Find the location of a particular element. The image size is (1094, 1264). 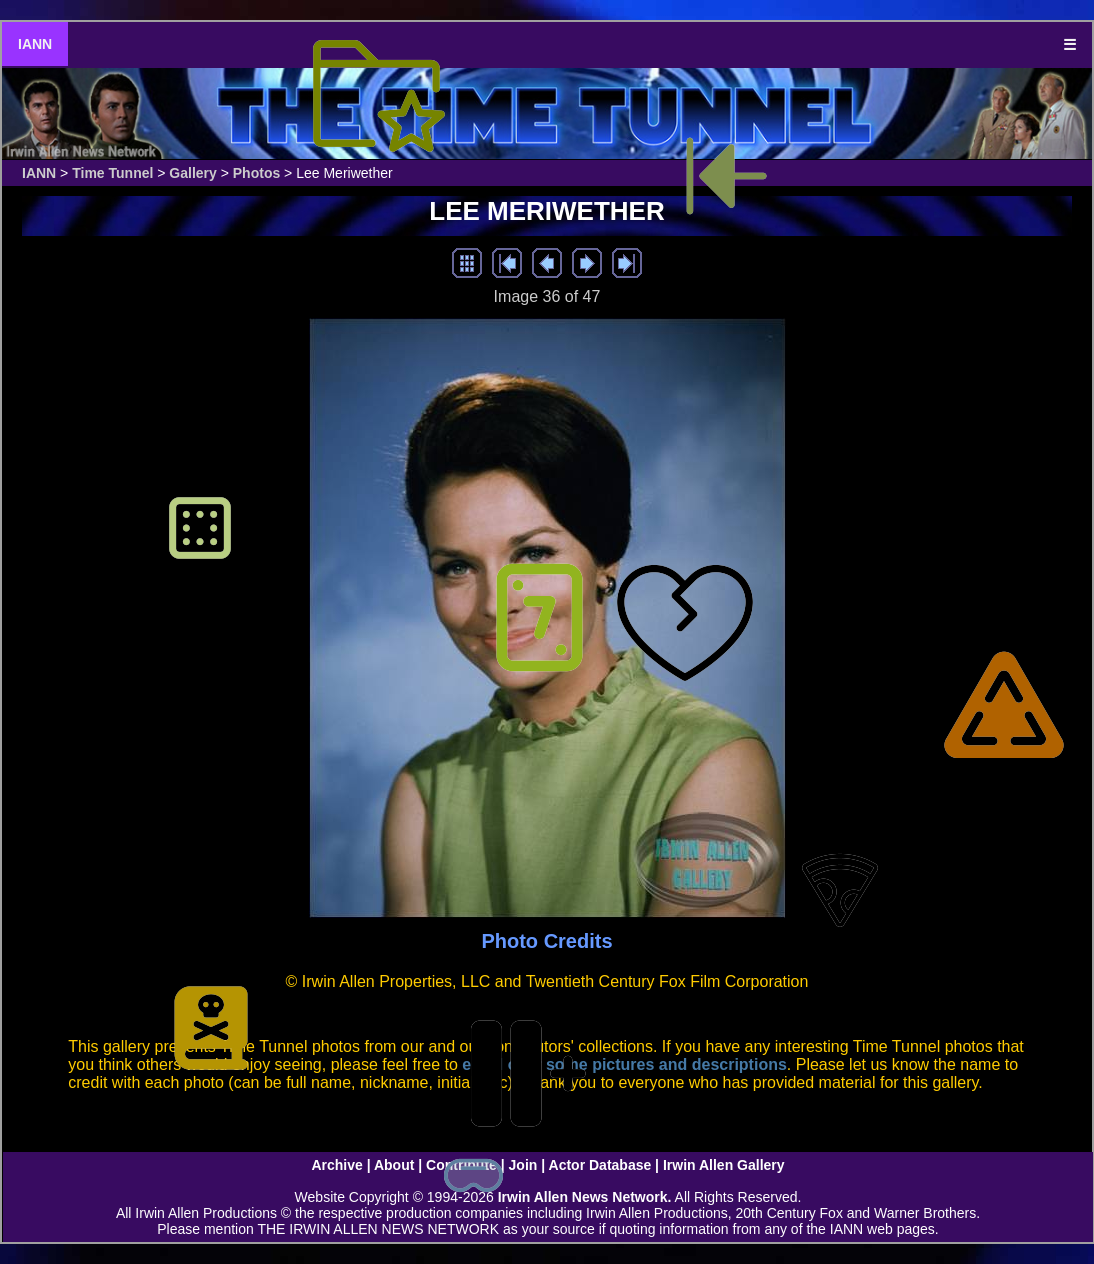

access dark mode or spooky theme settings is located at coordinates (211, 1028).